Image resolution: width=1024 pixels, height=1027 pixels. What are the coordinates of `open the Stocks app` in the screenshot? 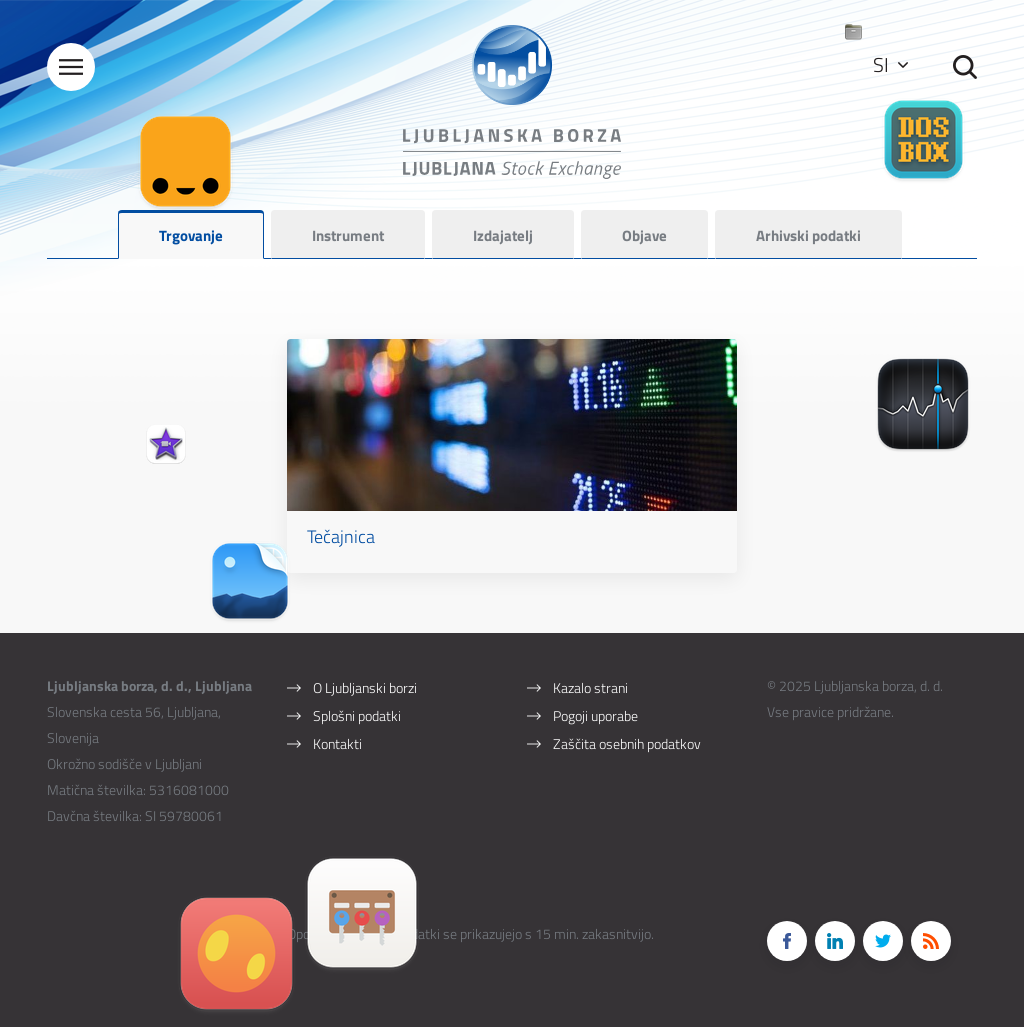 It's located at (923, 404).